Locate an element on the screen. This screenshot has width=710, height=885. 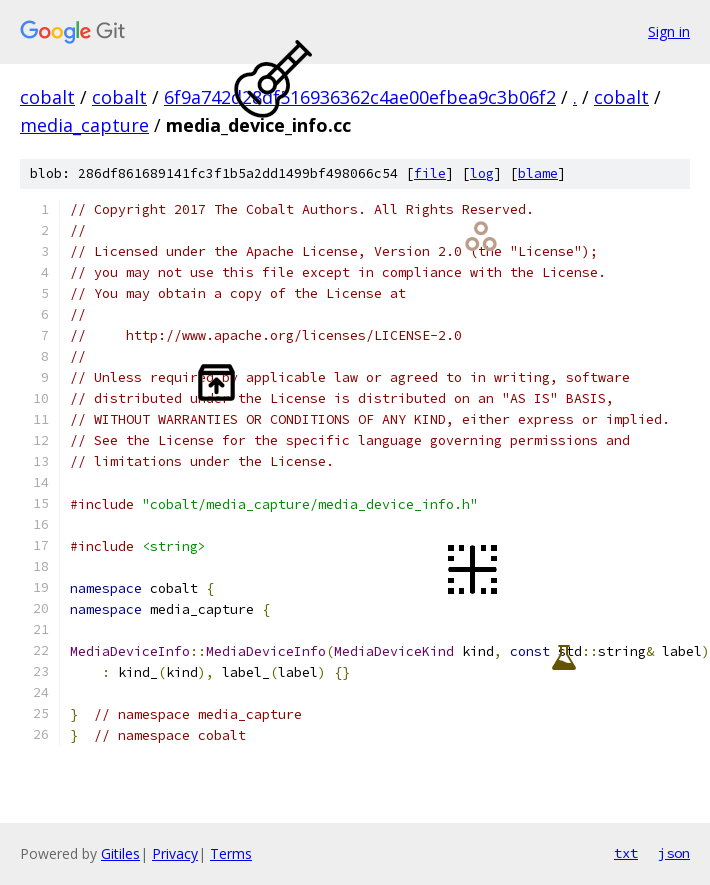
open asana project management app is located at coordinates (481, 237).